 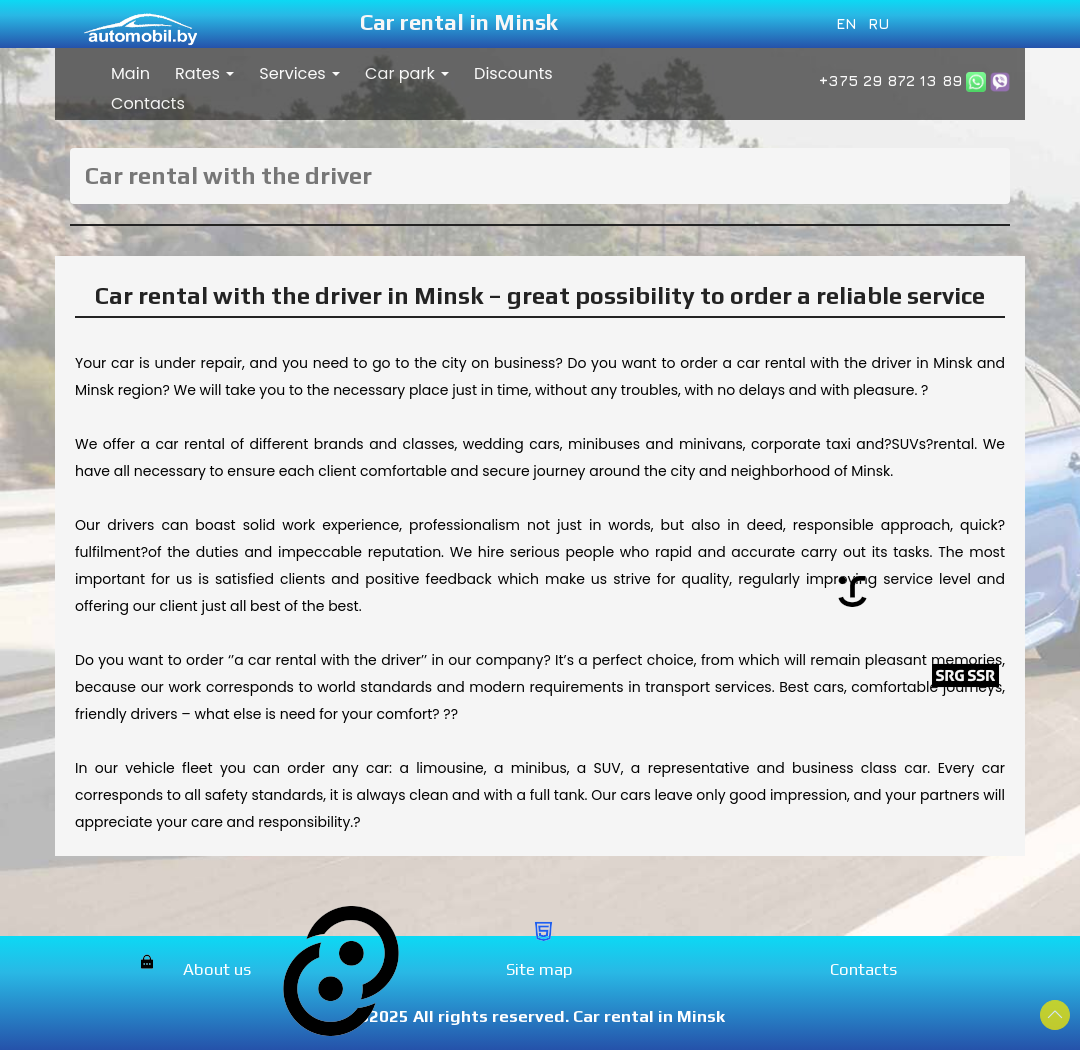 What do you see at coordinates (543, 931) in the screenshot?
I see `indicates HTML5 technology or web development` at bounding box center [543, 931].